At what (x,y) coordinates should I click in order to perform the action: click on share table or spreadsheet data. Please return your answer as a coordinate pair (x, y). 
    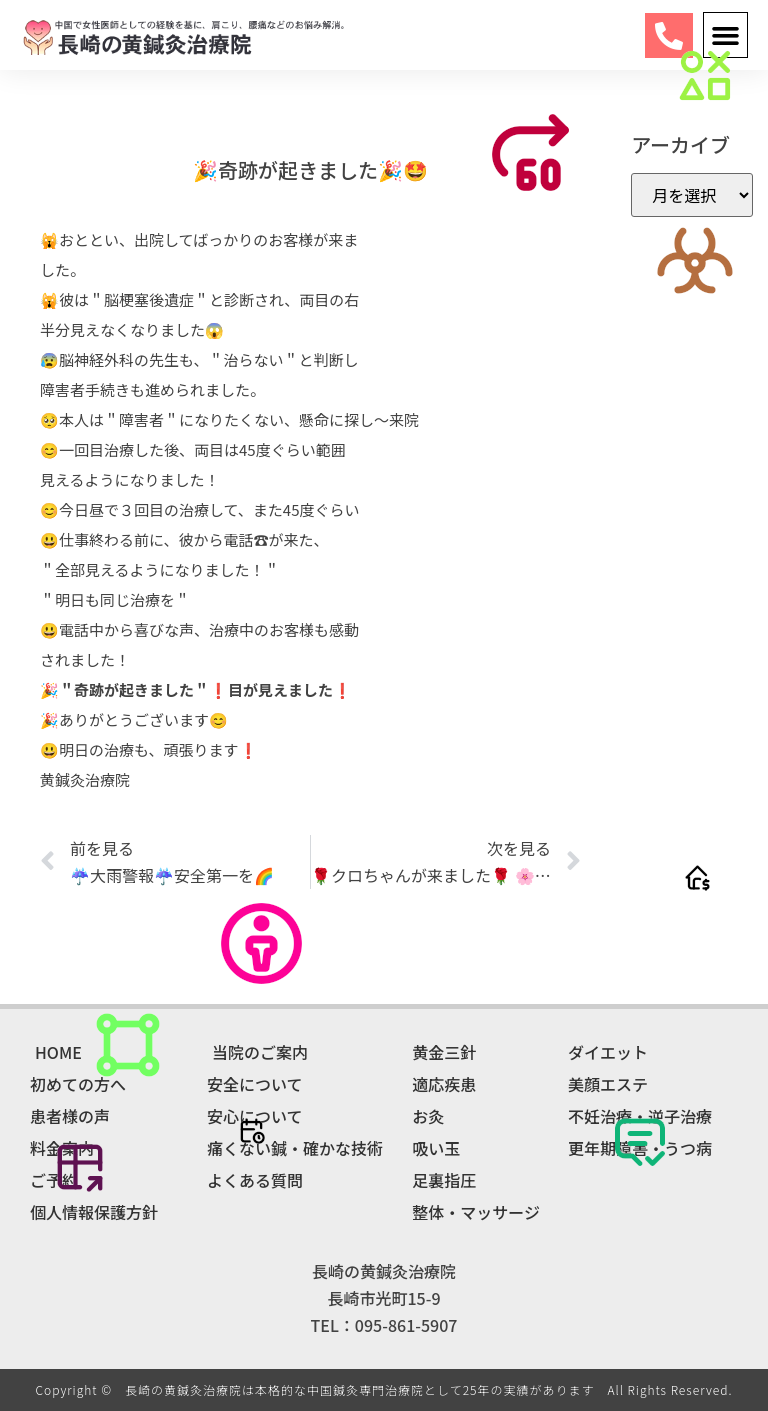
    Looking at the image, I should click on (80, 1167).